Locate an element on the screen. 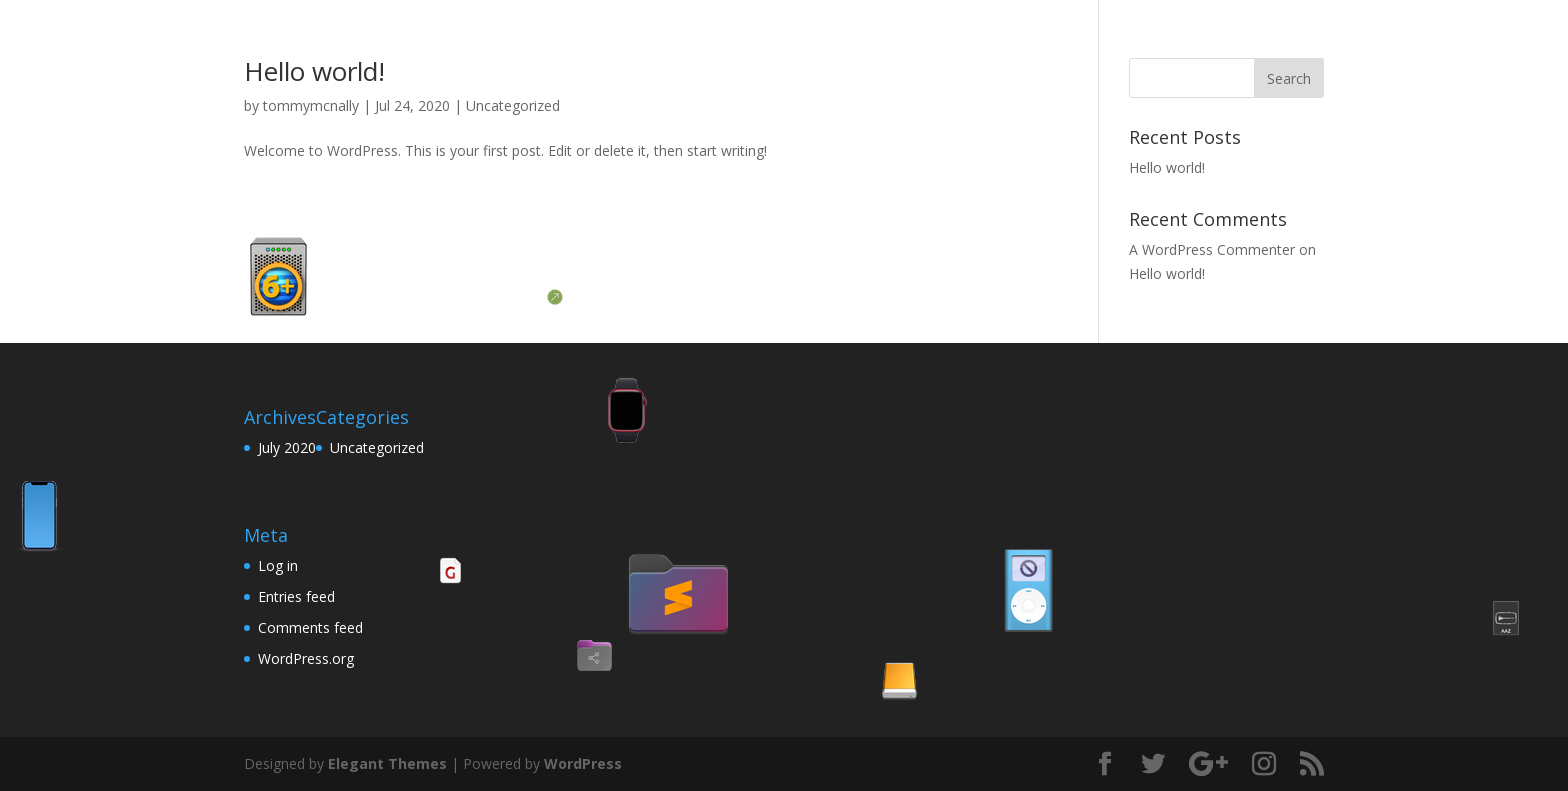  indicates iPod device is unavailable or disconnected is located at coordinates (1028, 590).